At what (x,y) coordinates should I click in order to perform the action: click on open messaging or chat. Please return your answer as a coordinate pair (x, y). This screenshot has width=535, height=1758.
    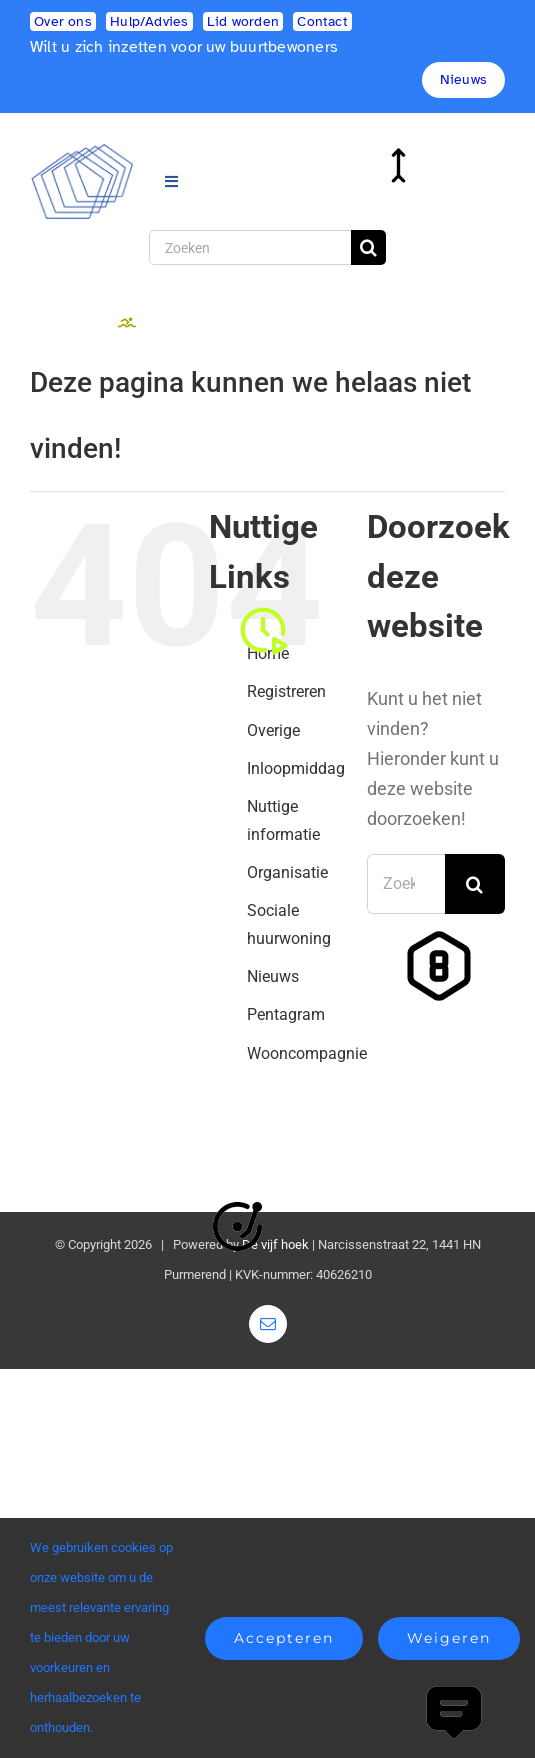
    Looking at the image, I should click on (454, 1711).